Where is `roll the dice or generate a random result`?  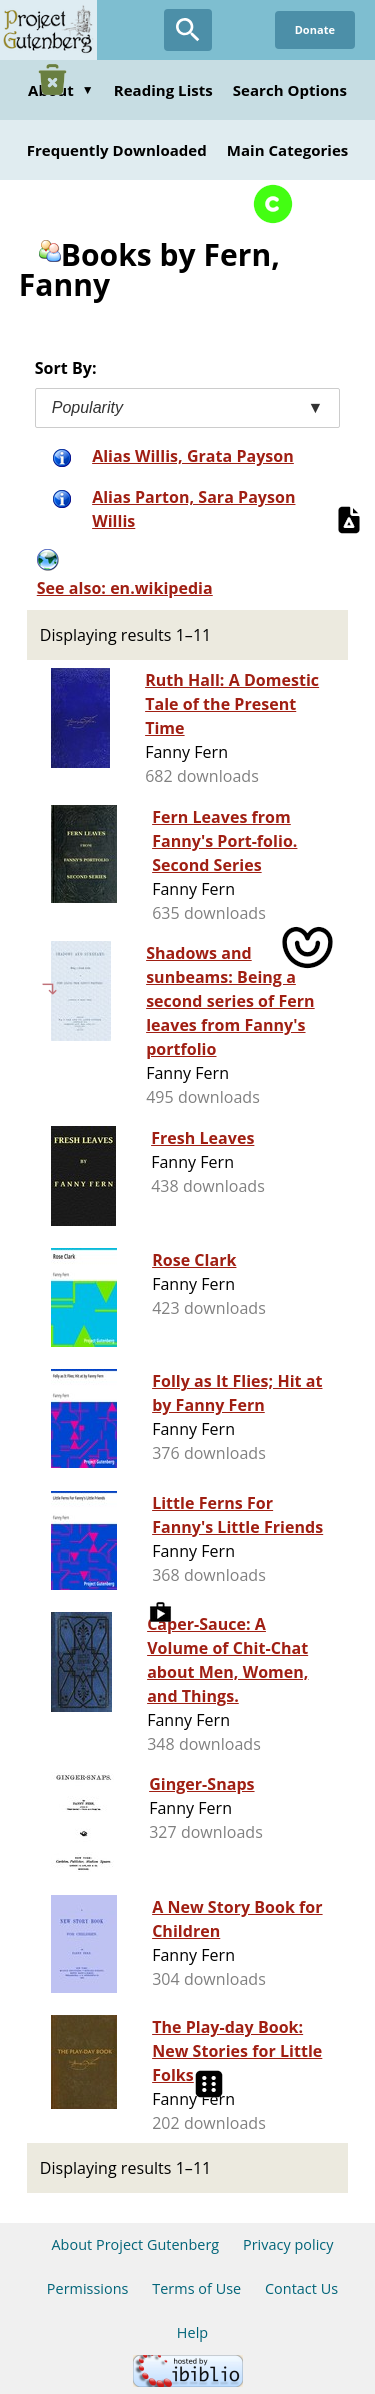
roll the dice or generate a random result is located at coordinates (209, 2084).